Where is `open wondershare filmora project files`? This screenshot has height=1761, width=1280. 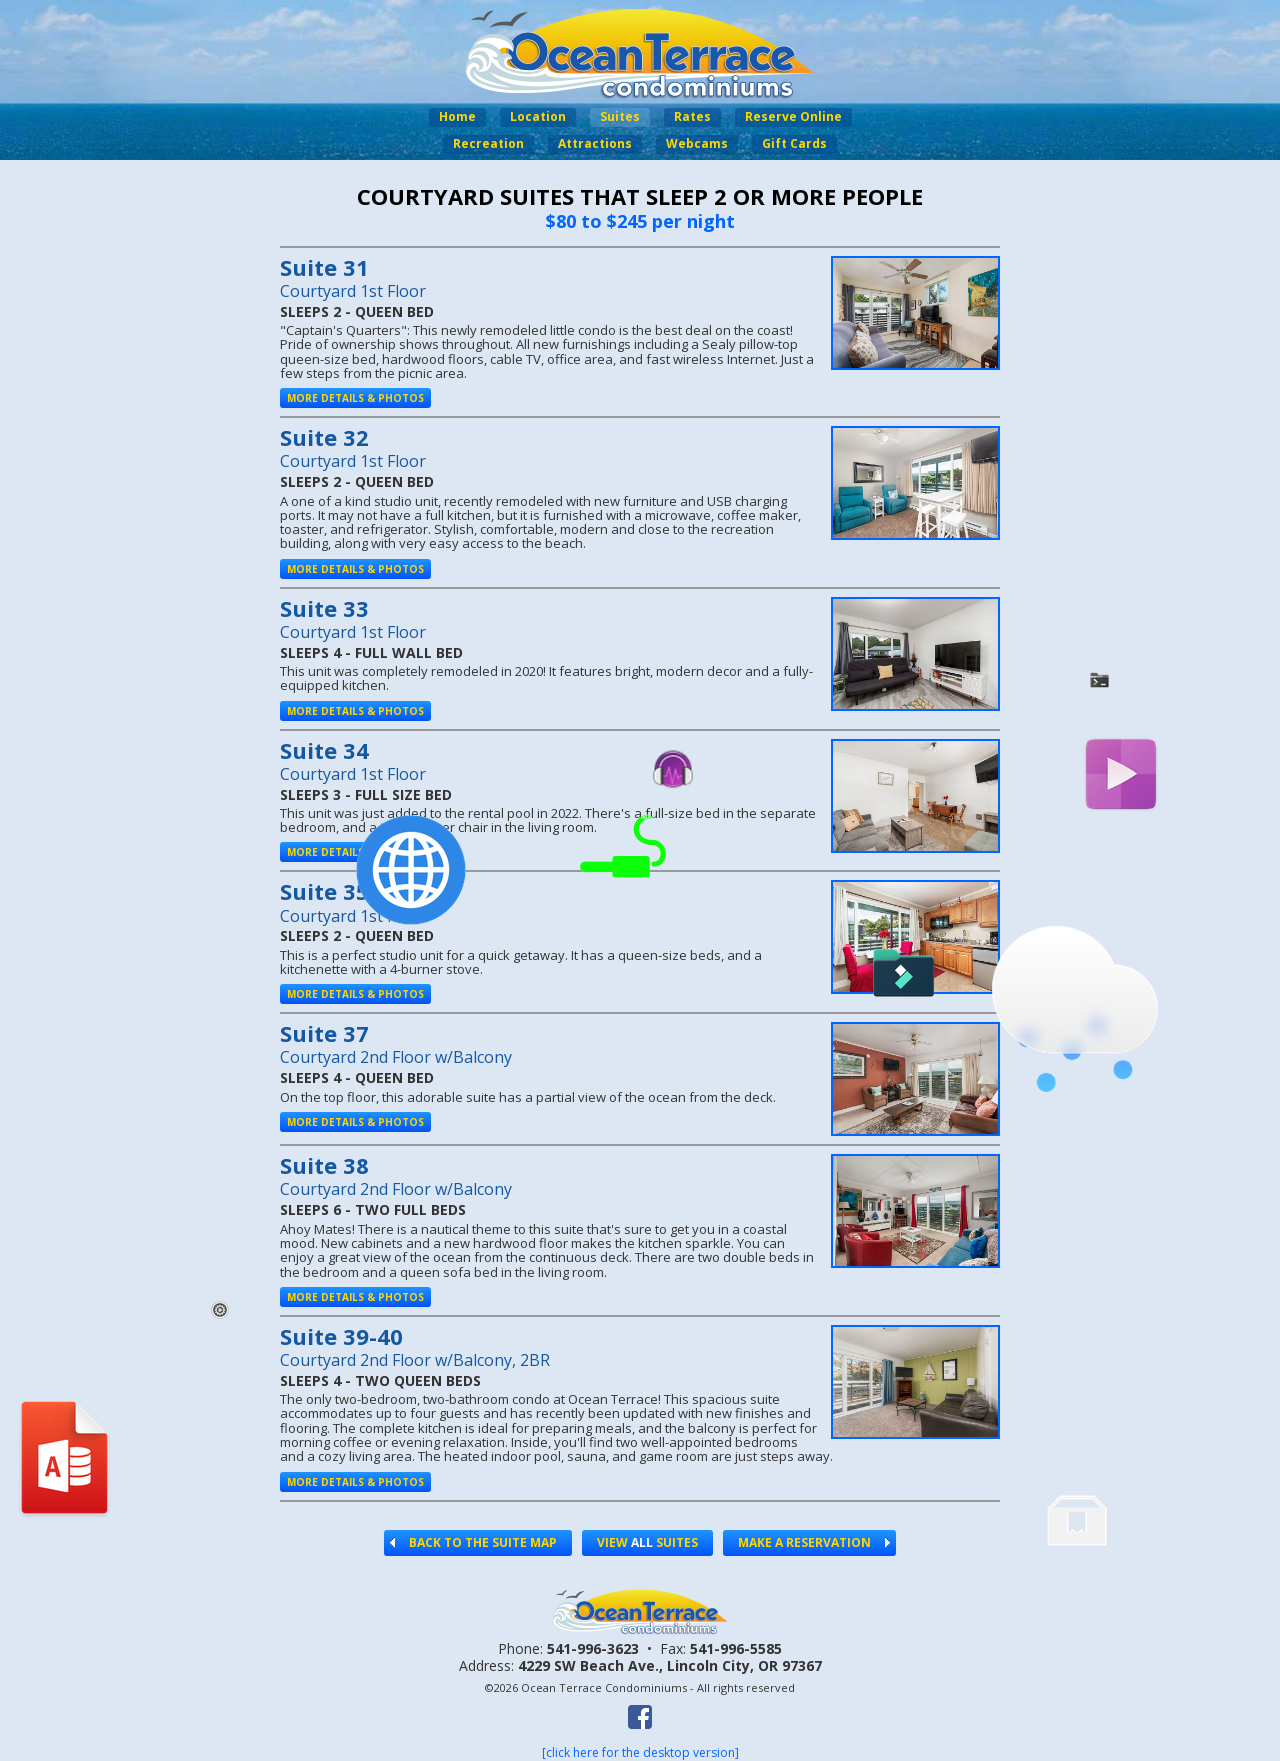 open wondershare filmora project files is located at coordinates (903, 974).